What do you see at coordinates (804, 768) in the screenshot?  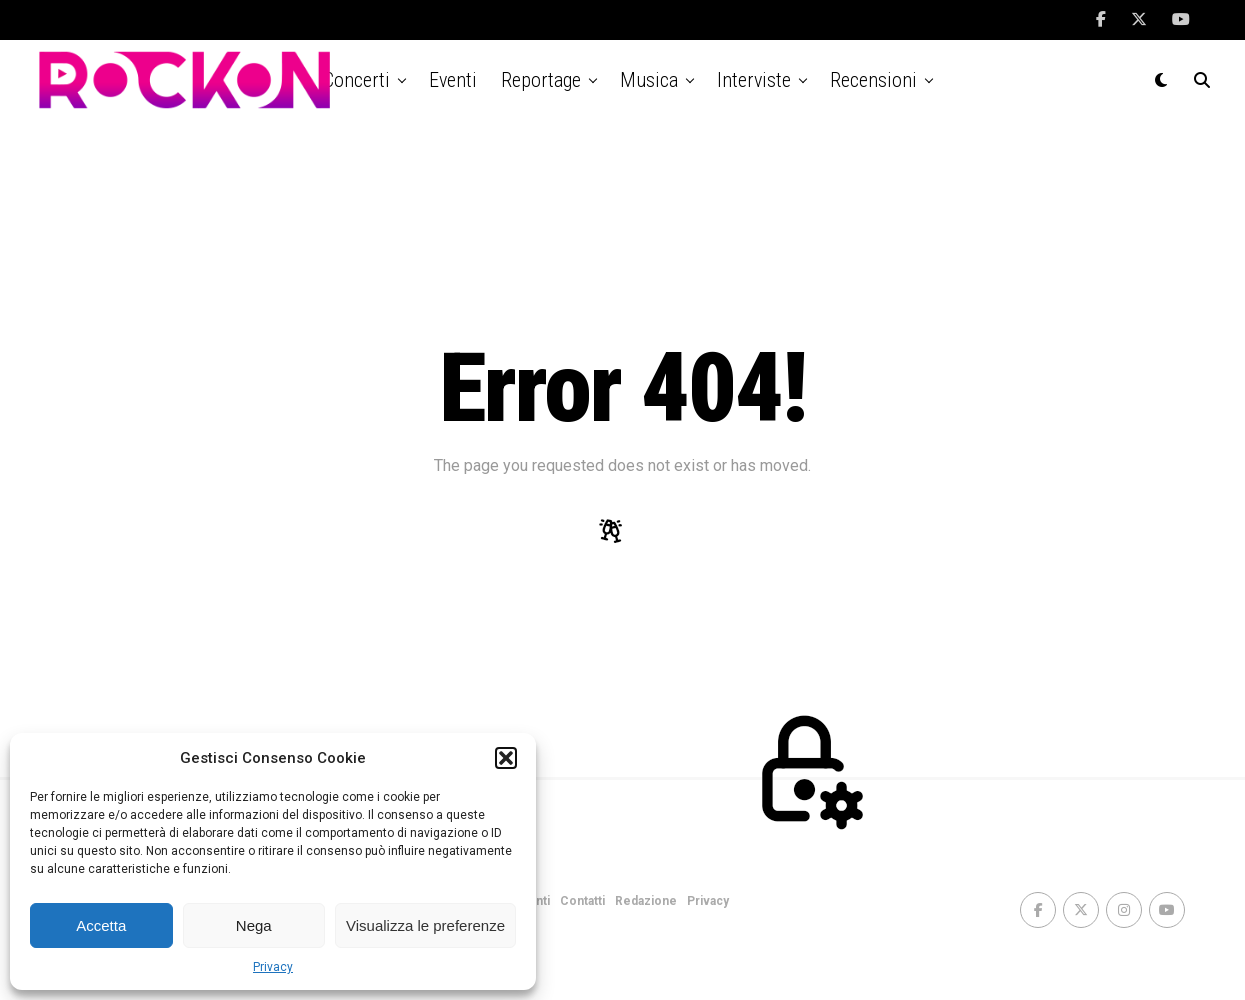 I see `access security settings` at bounding box center [804, 768].